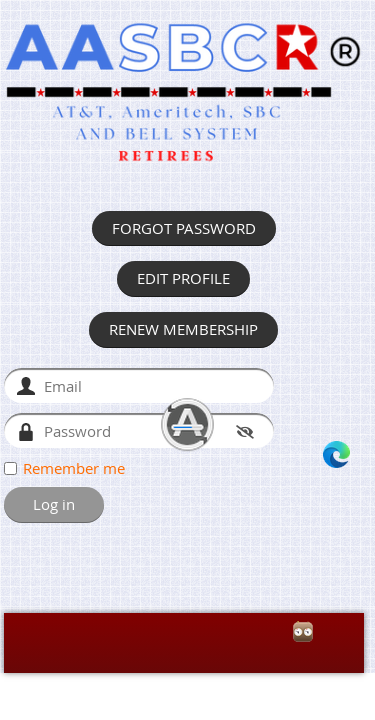  I want to click on open the chess clock app, so click(303, 632).